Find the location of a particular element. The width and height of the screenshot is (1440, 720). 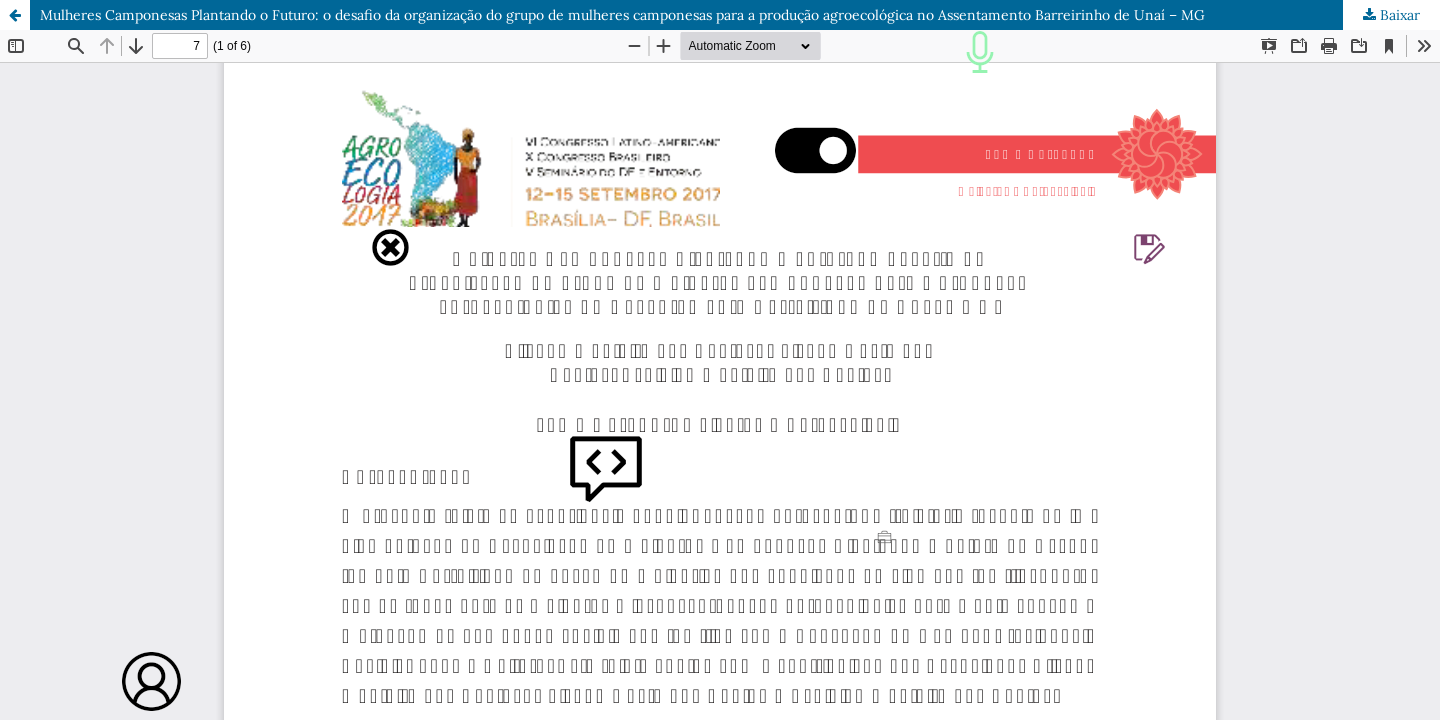

indicates an error or failed operation is located at coordinates (390, 247).